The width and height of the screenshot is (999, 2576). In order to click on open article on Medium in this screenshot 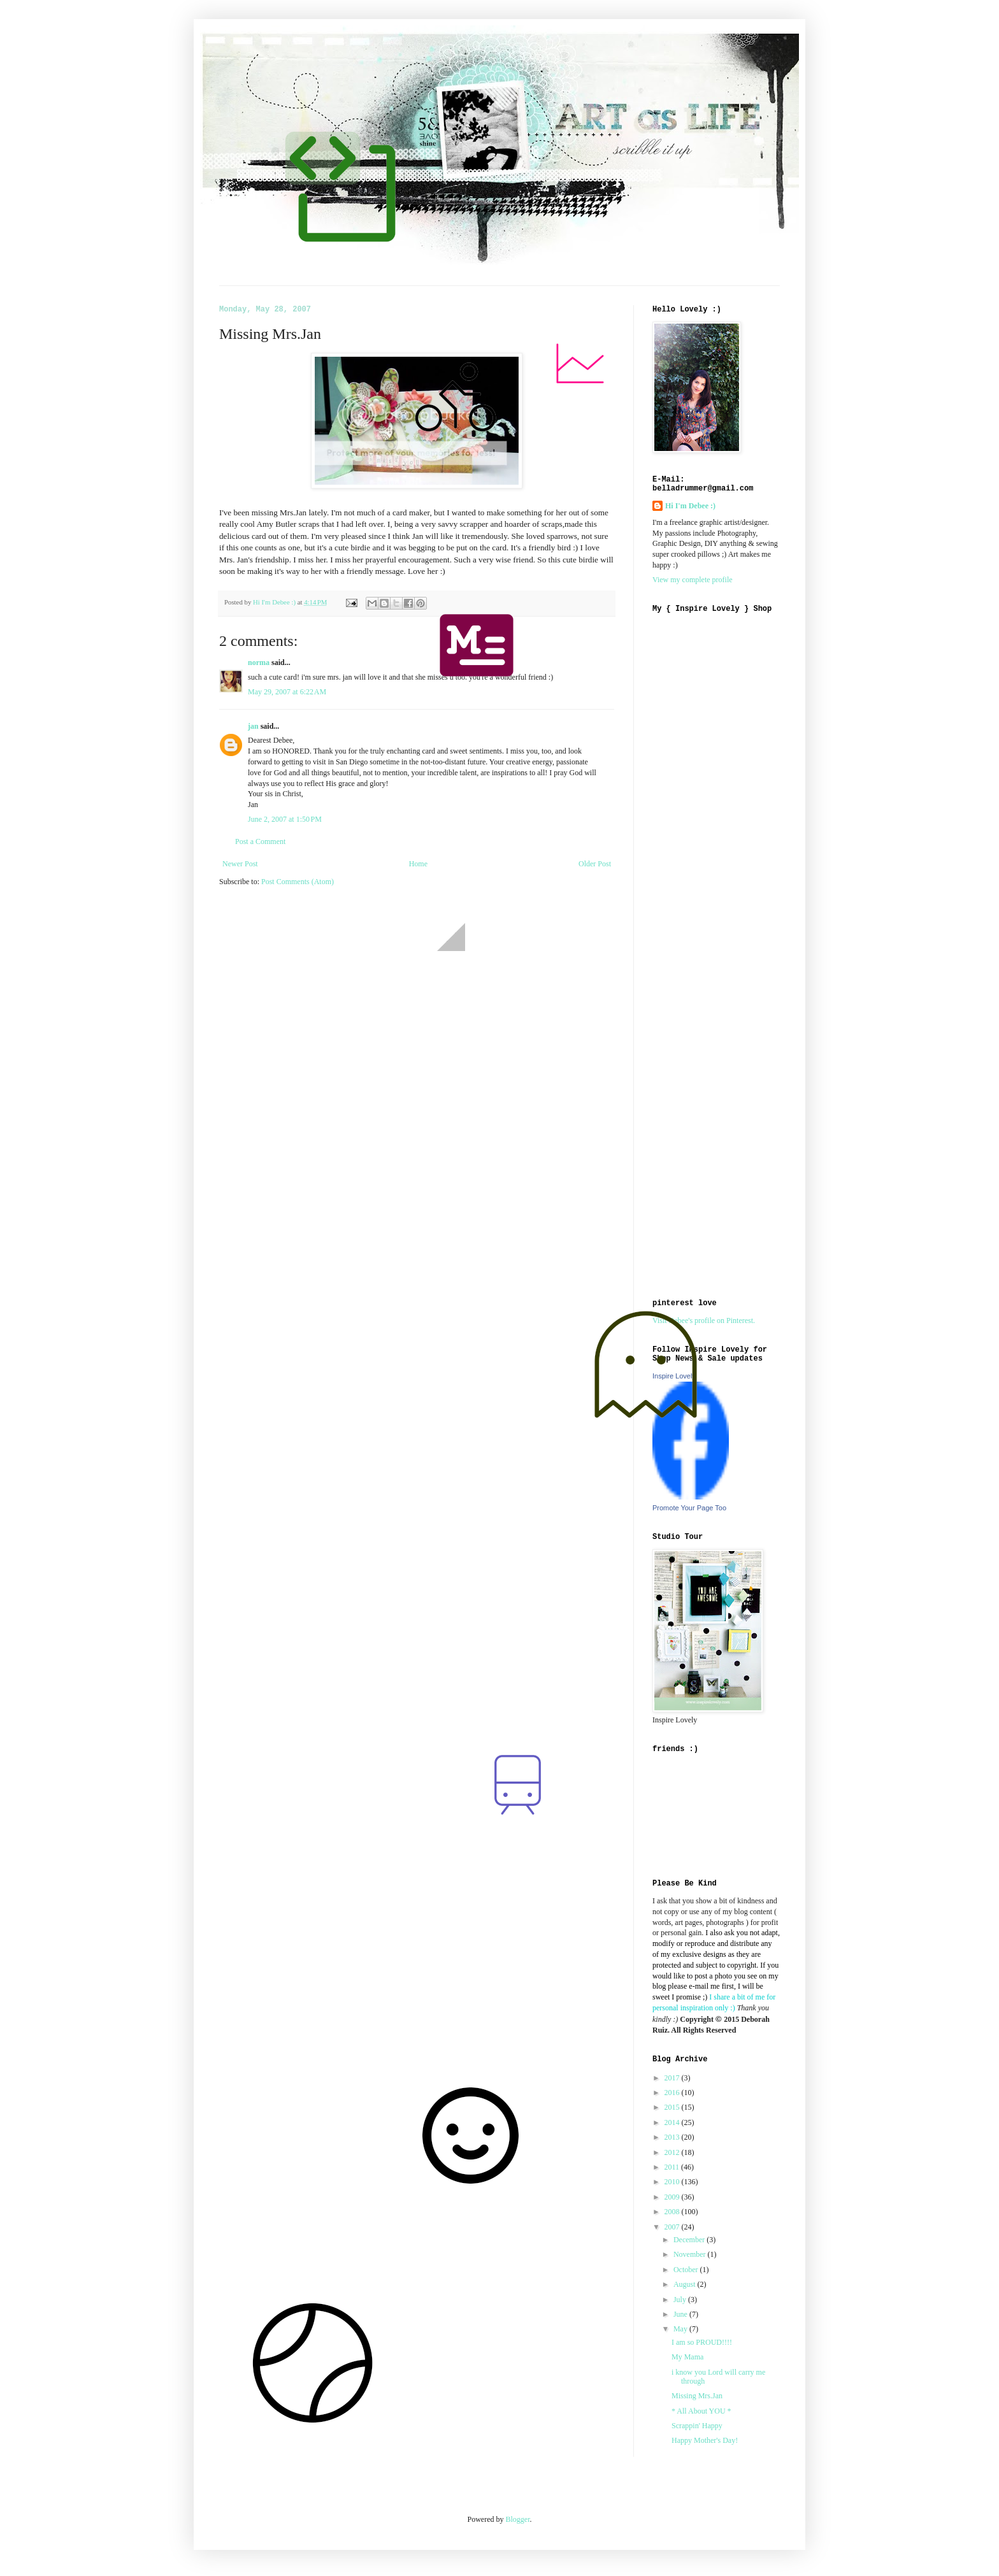, I will do `click(477, 645)`.